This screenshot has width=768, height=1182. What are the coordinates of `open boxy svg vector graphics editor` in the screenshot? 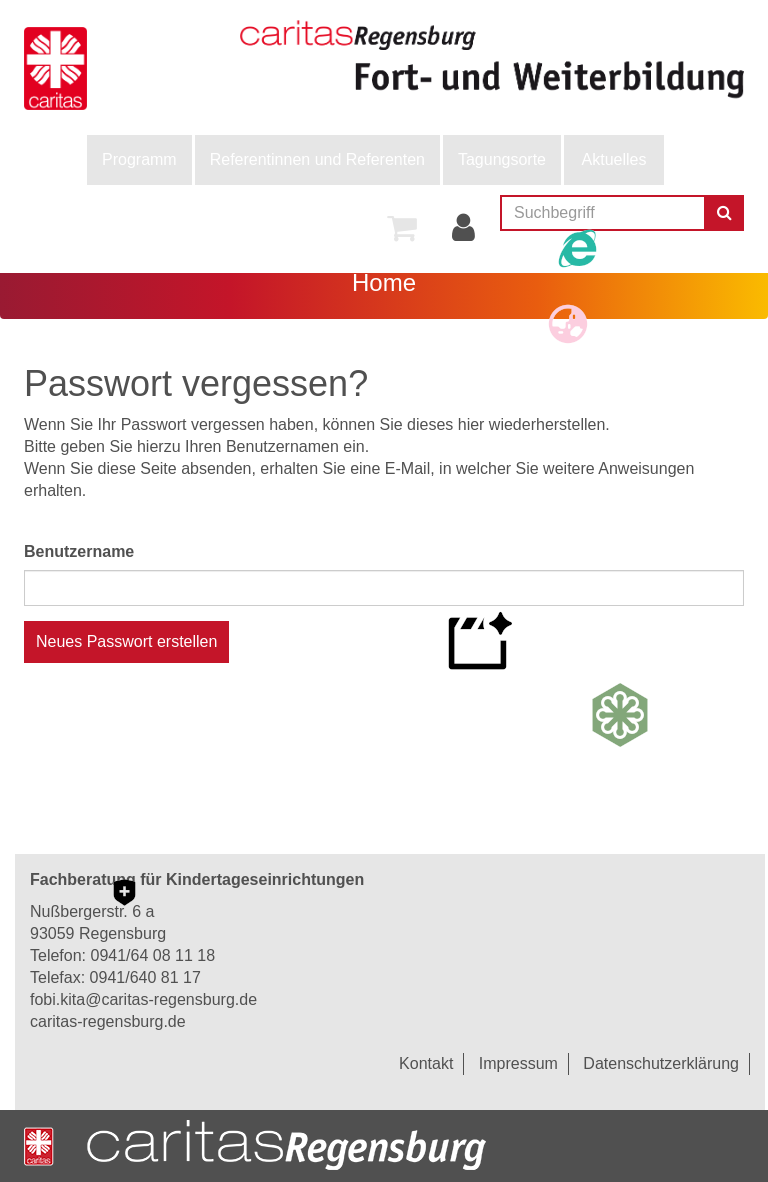 It's located at (620, 715).